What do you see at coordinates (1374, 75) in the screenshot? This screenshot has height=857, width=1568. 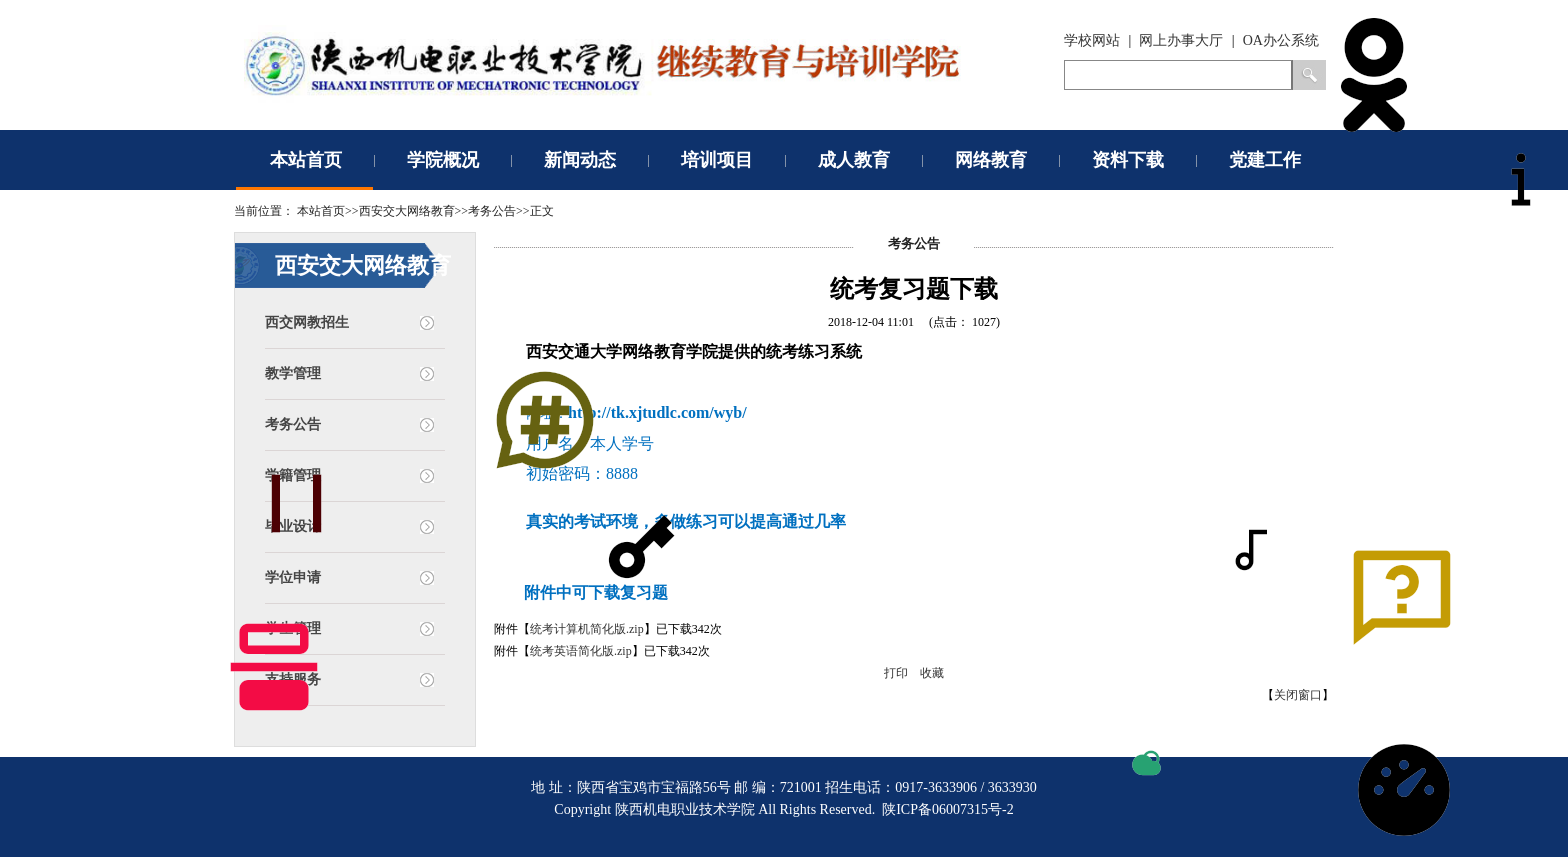 I see `open odnoklassniki social network` at bounding box center [1374, 75].